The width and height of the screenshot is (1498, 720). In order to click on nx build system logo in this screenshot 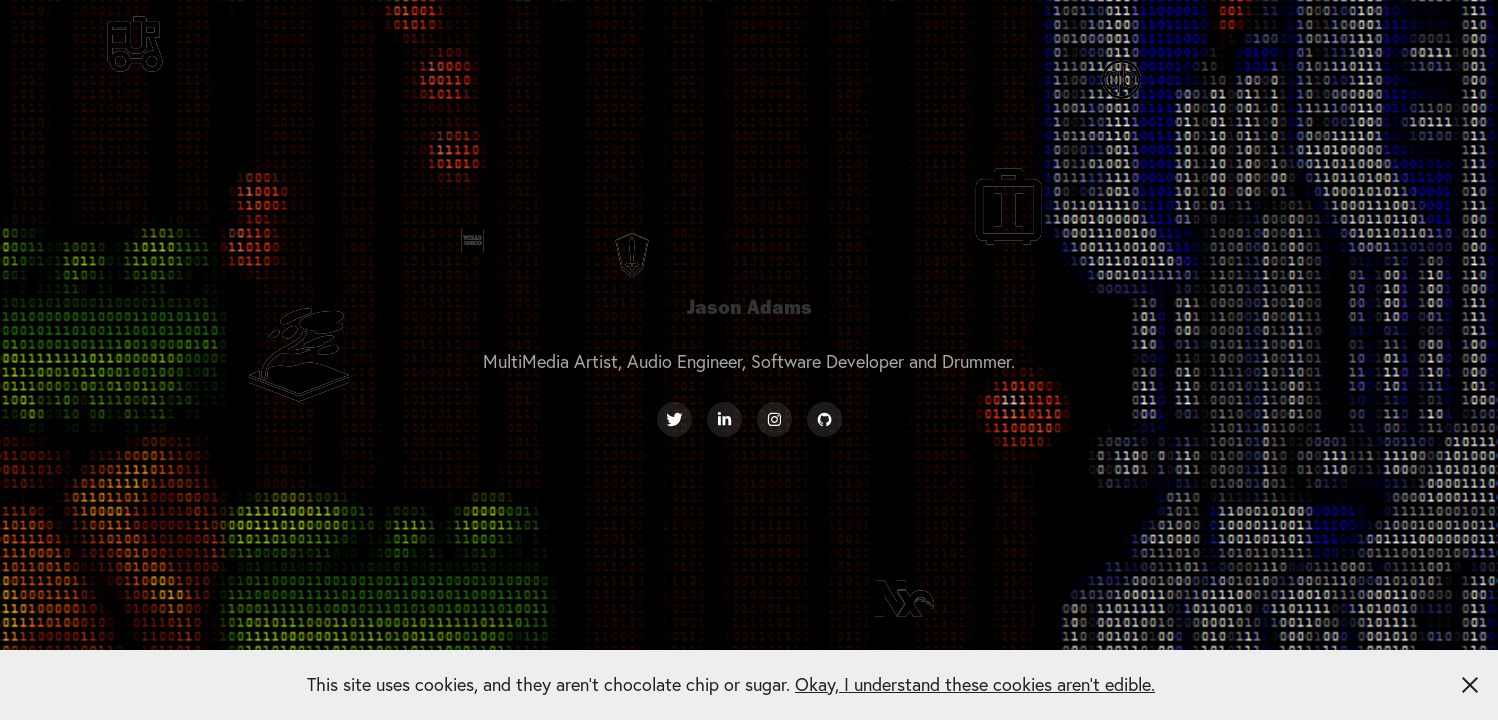, I will do `click(904, 598)`.